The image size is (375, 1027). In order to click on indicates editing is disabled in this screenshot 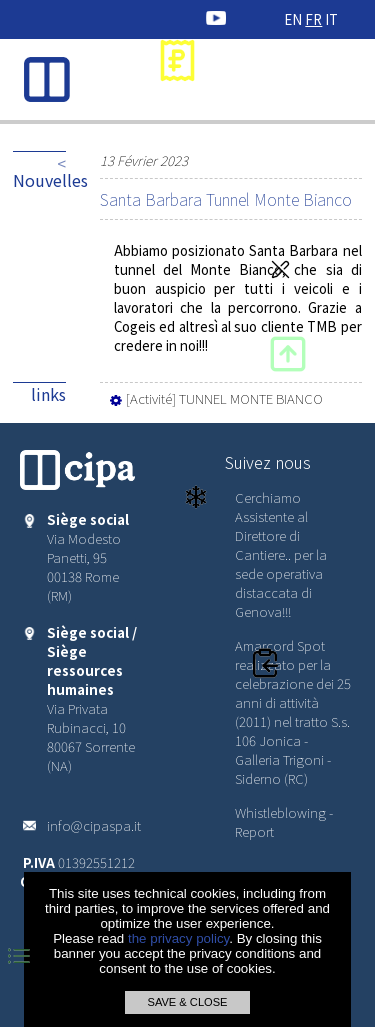, I will do `click(280, 269)`.